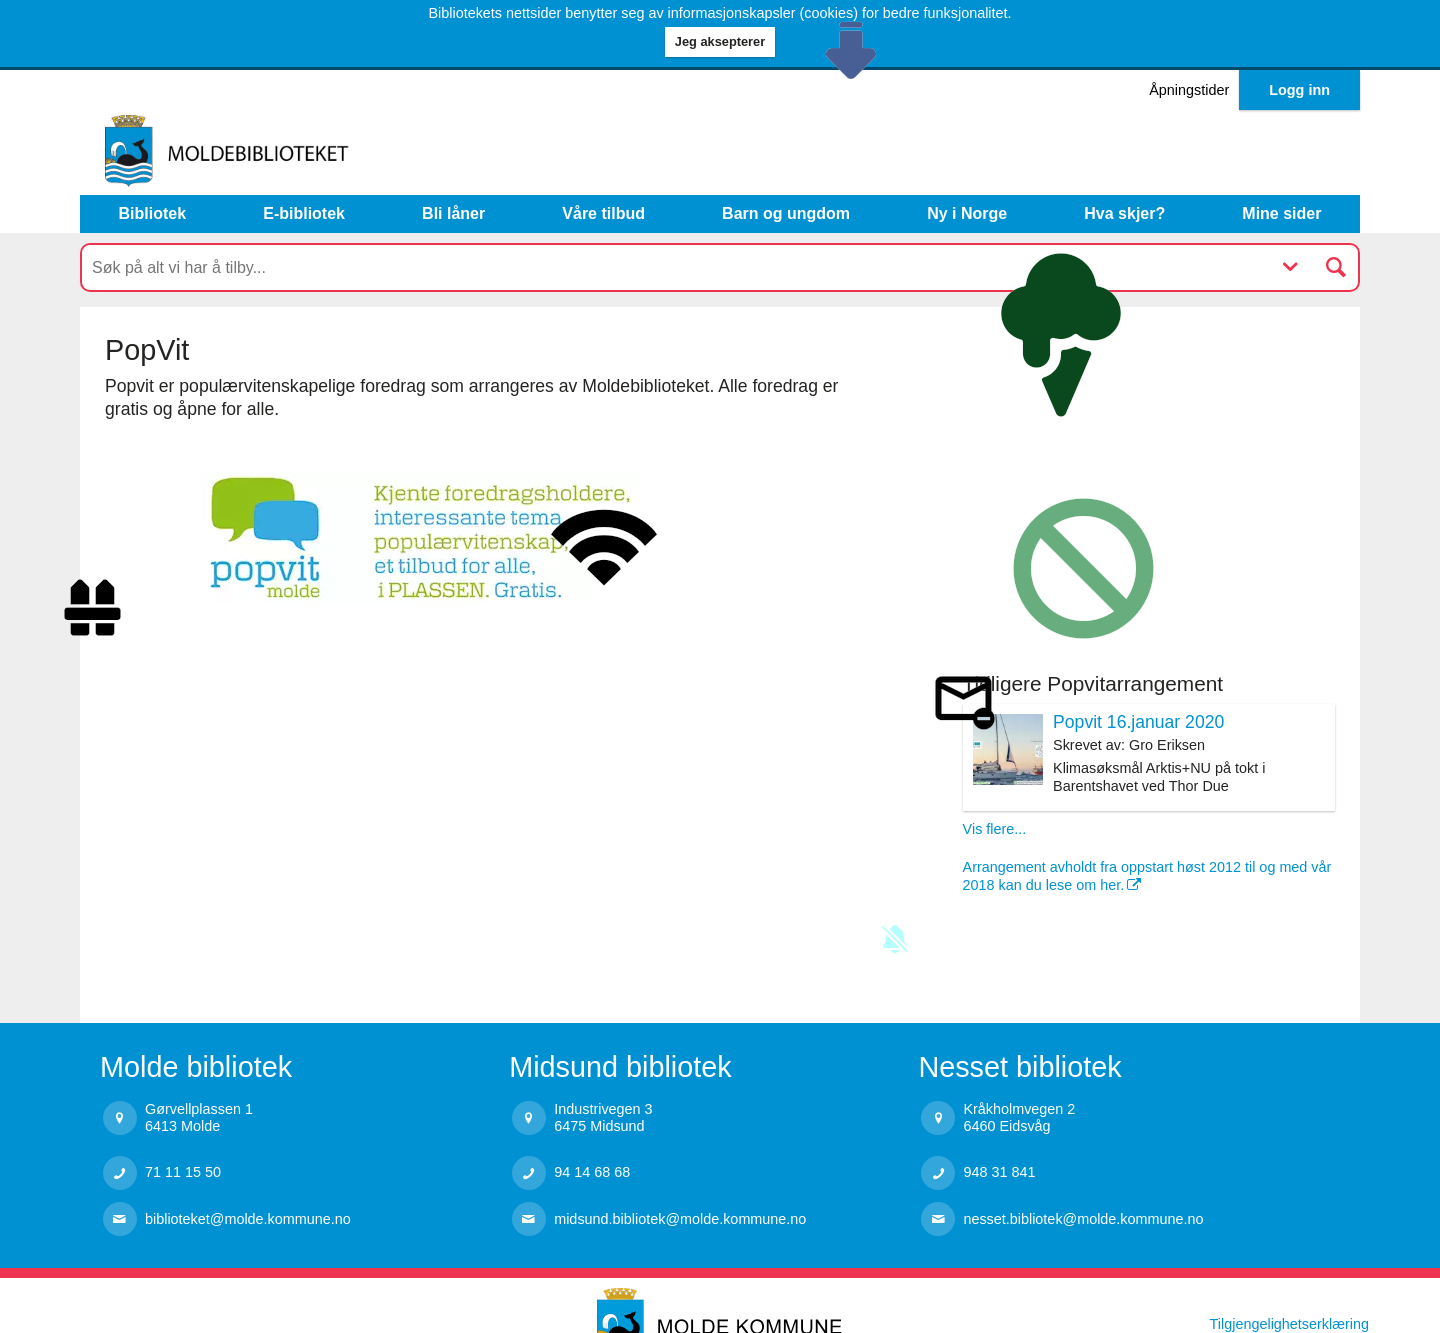 The height and width of the screenshot is (1333, 1440). I want to click on download file to device, so click(851, 51).